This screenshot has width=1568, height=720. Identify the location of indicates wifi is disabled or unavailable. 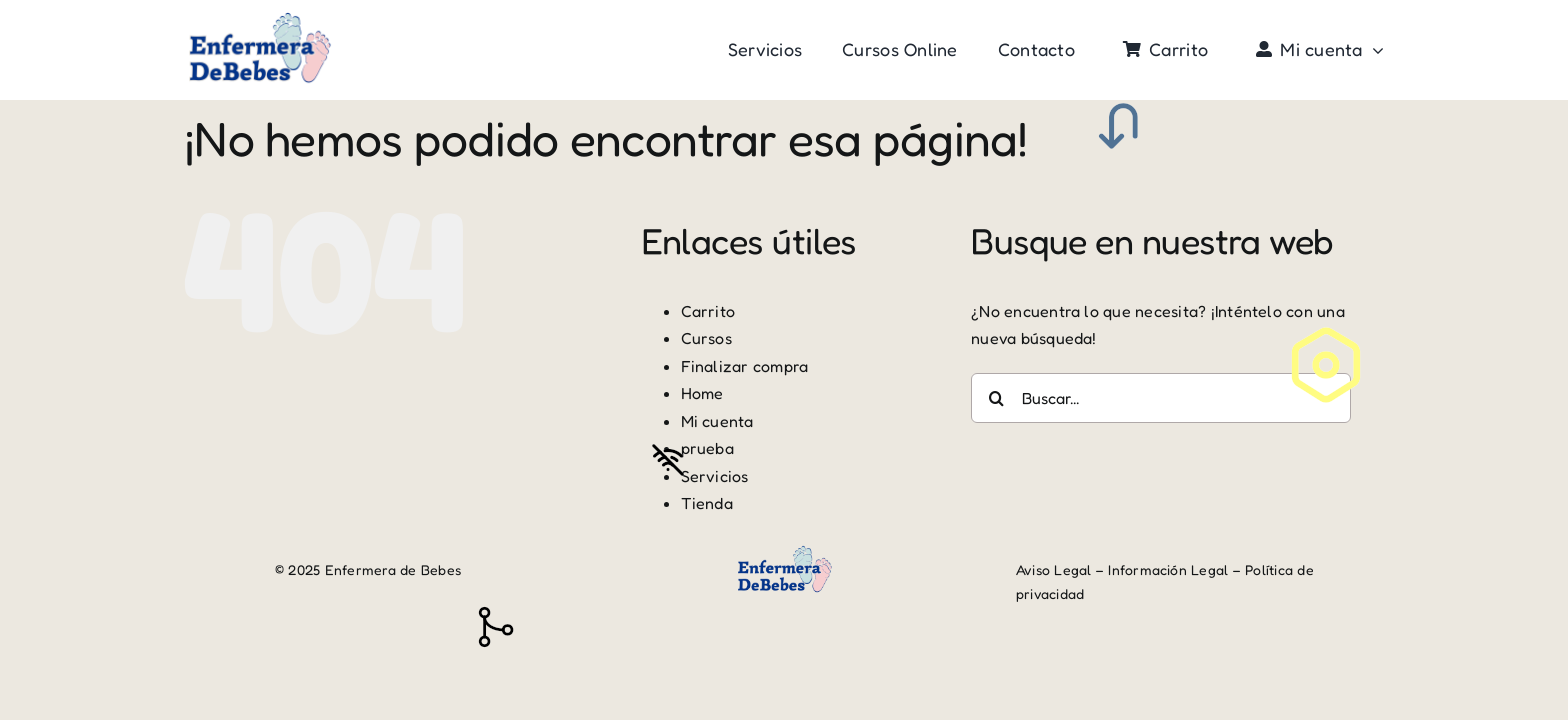
(668, 460).